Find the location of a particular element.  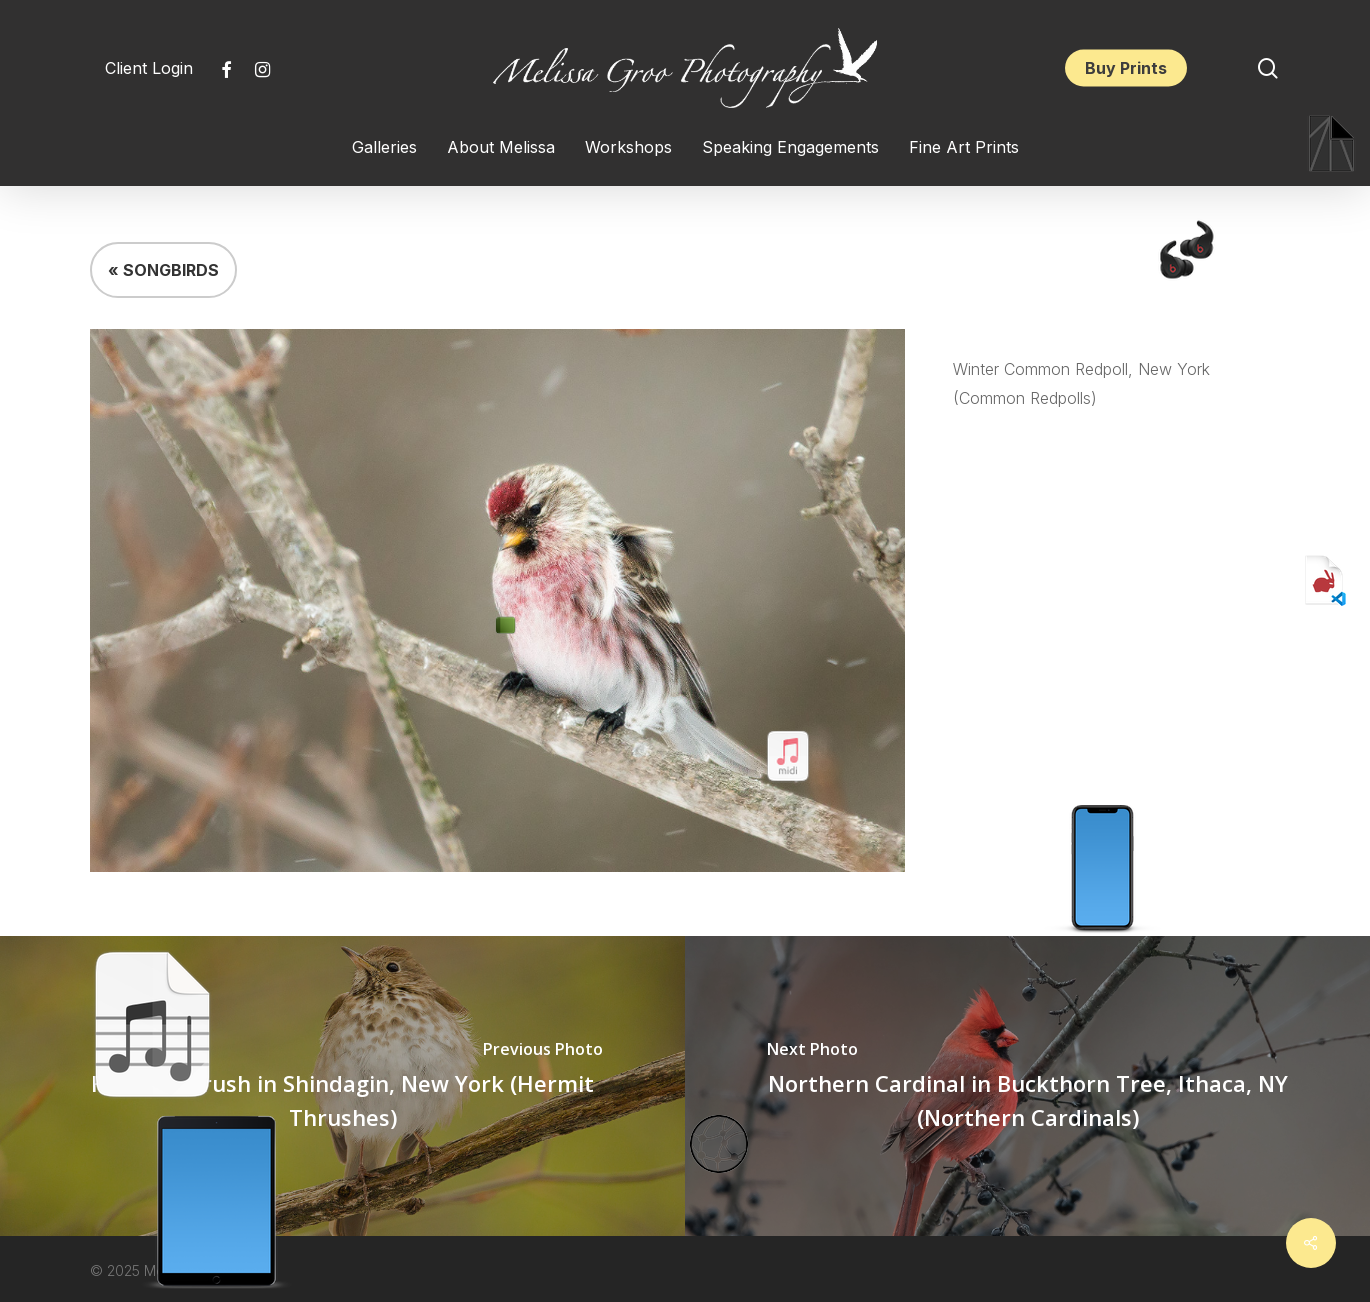

a midi audio file is located at coordinates (788, 756).